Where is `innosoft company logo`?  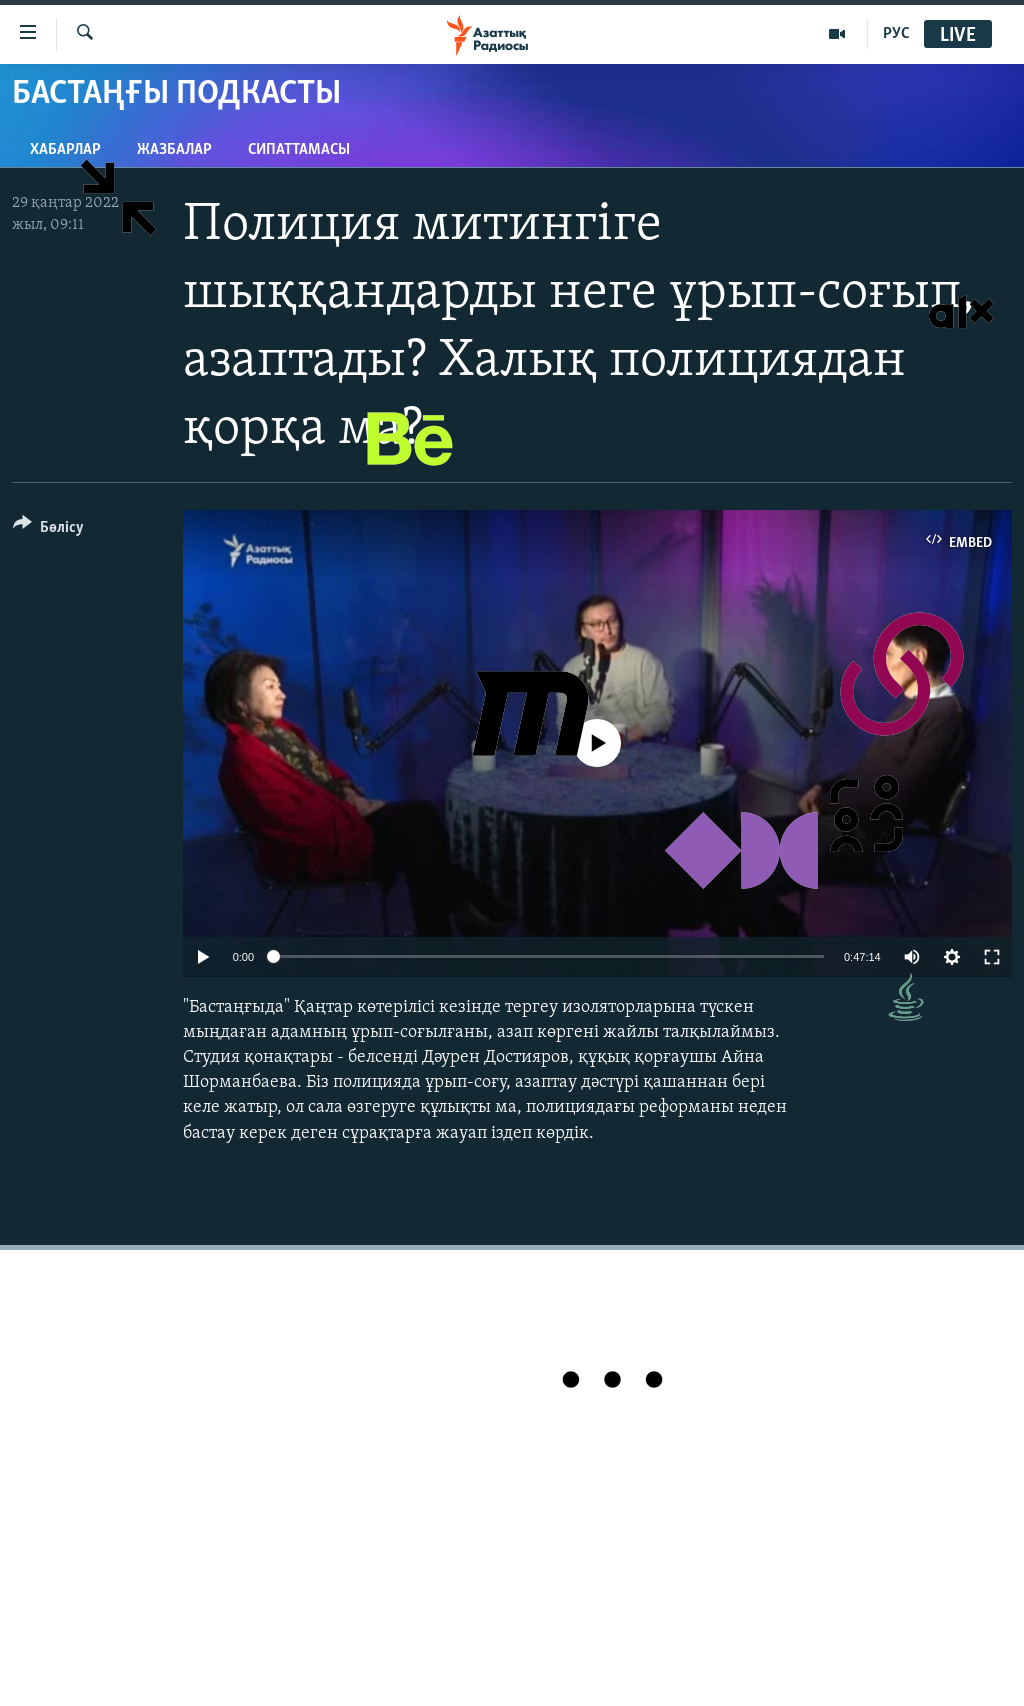 innosoft company logo is located at coordinates (741, 850).